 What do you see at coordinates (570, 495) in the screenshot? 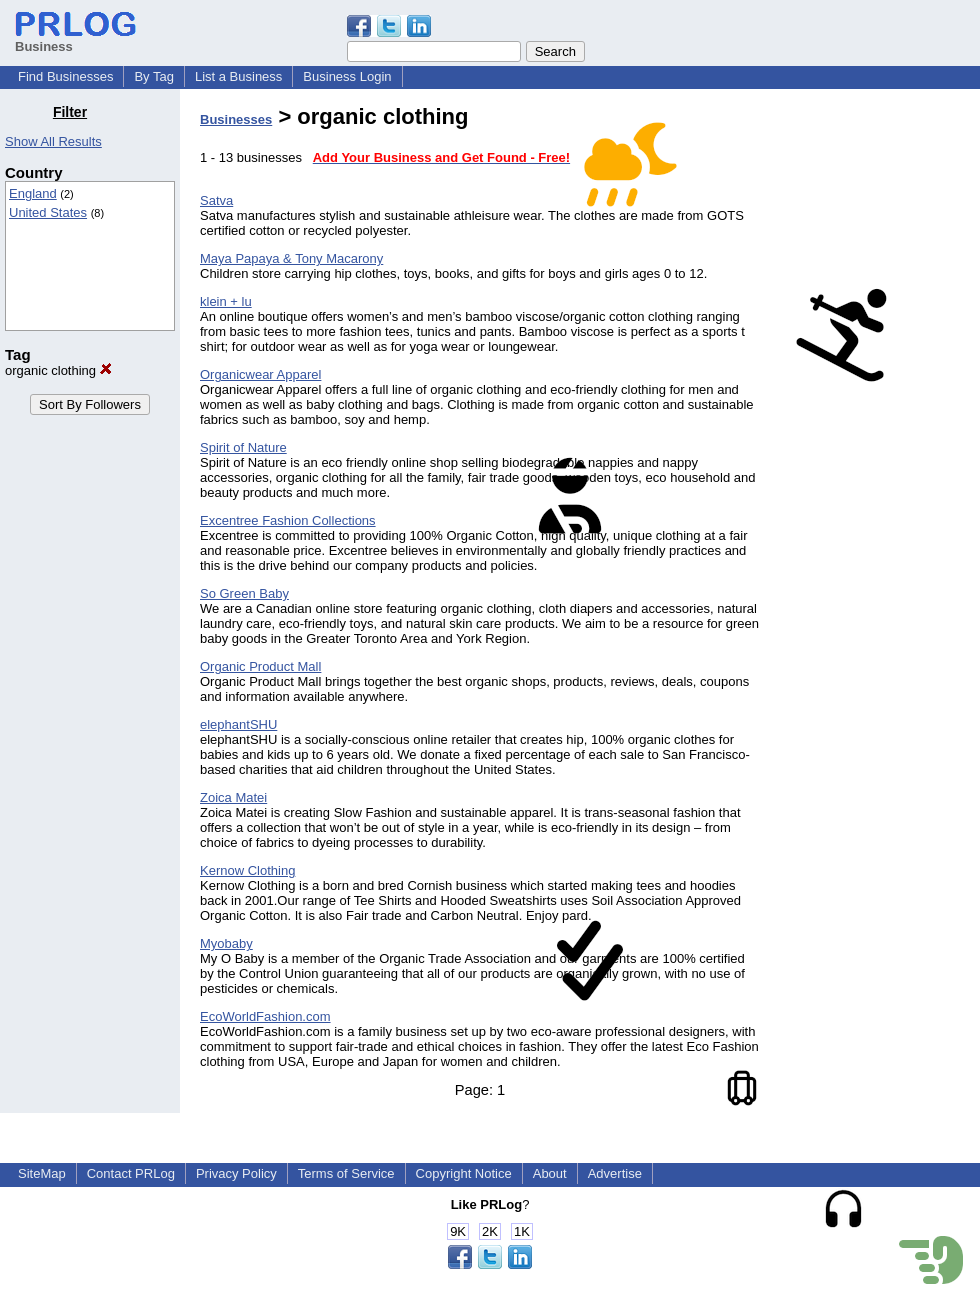
I see `indicates an injured or hurt user` at bounding box center [570, 495].